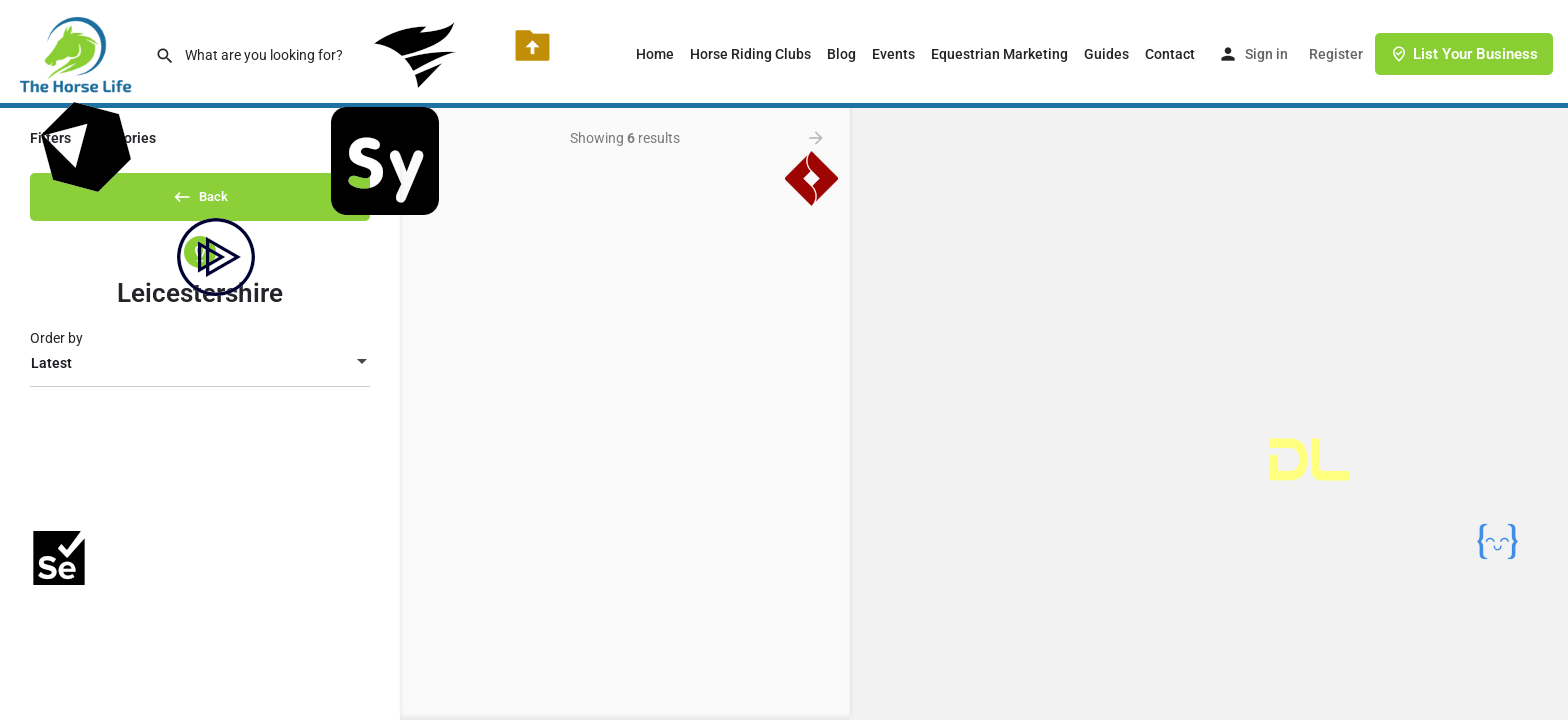 The width and height of the screenshot is (1568, 720). What do you see at coordinates (385, 161) in the screenshot?
I see `open symbolab math solver app` at bounding box center [385, 161].